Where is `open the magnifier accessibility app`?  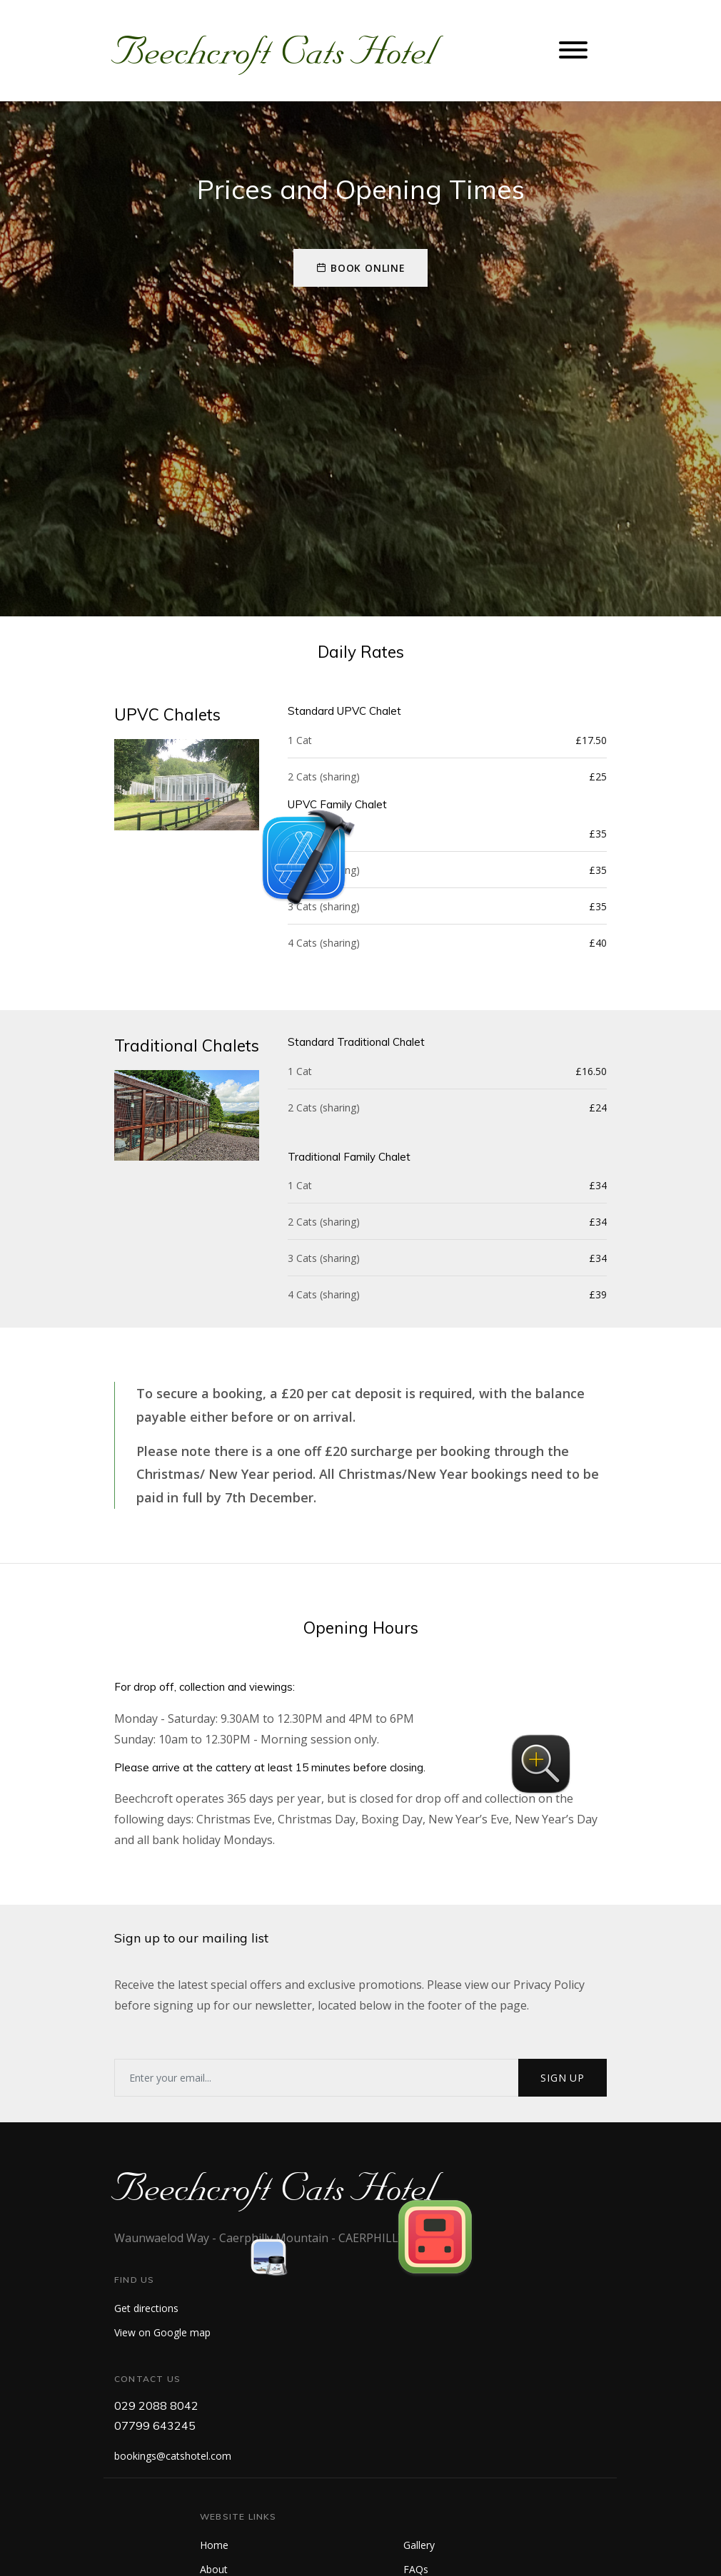 open the magnifier accessibility app is located at coordinates (540, 1763).